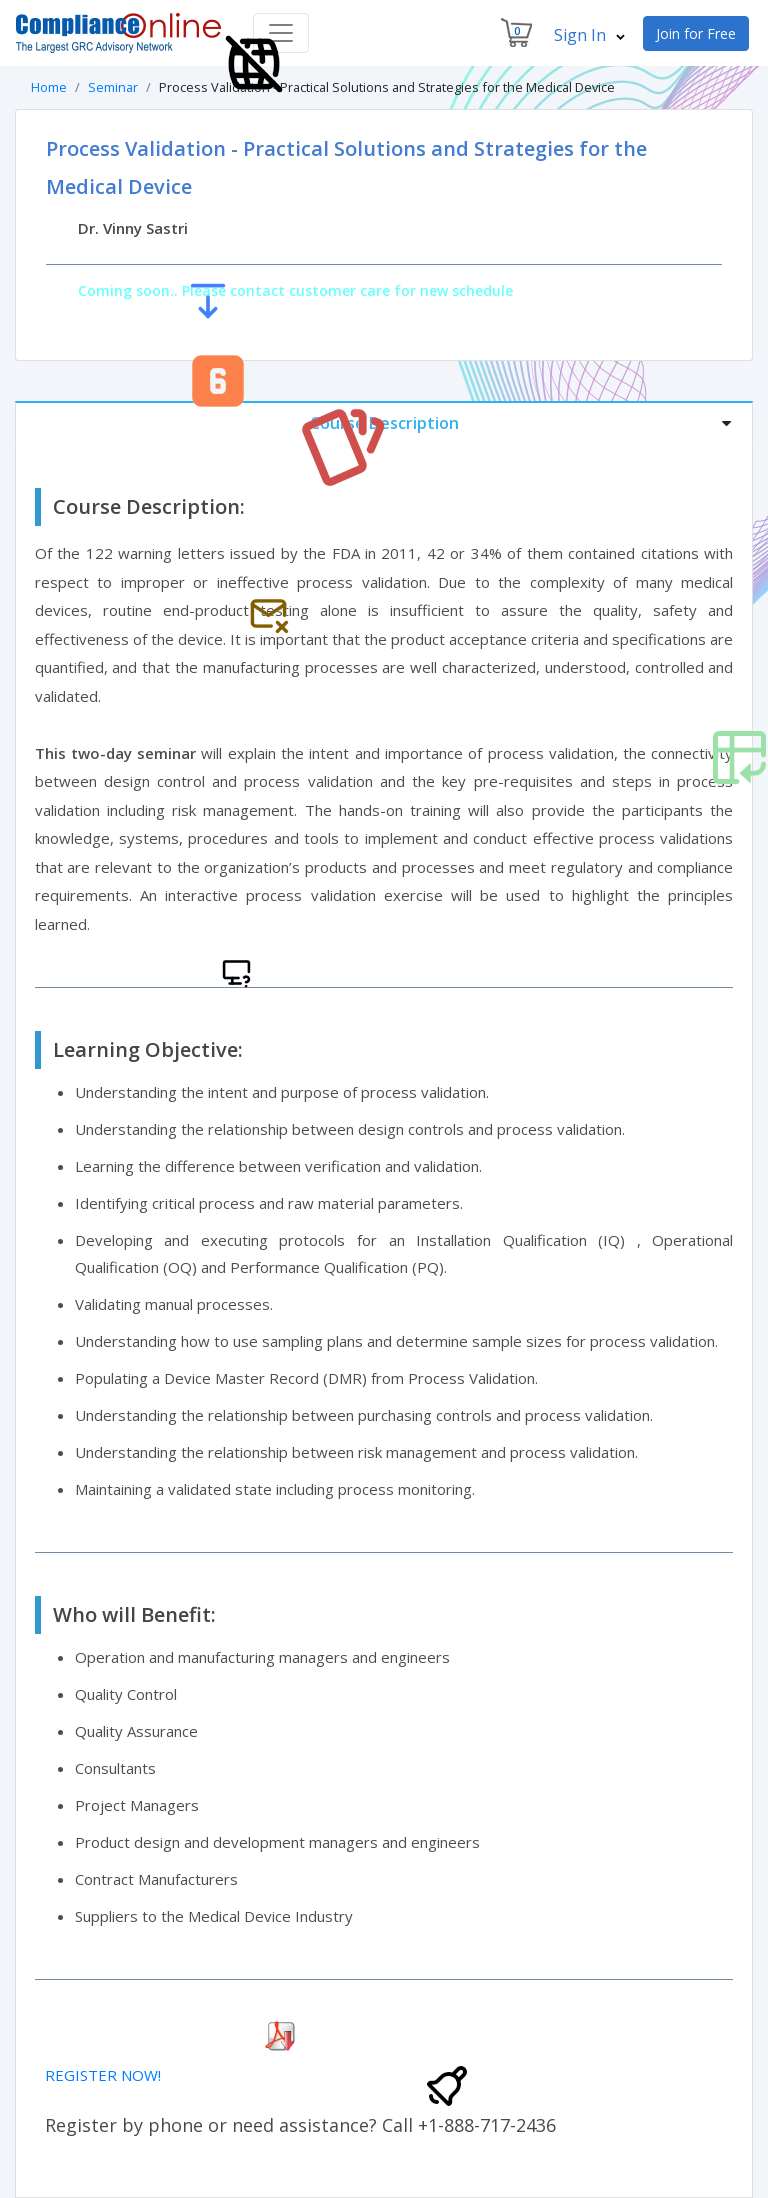  I want to click on delete an email message, so click(268, 613).